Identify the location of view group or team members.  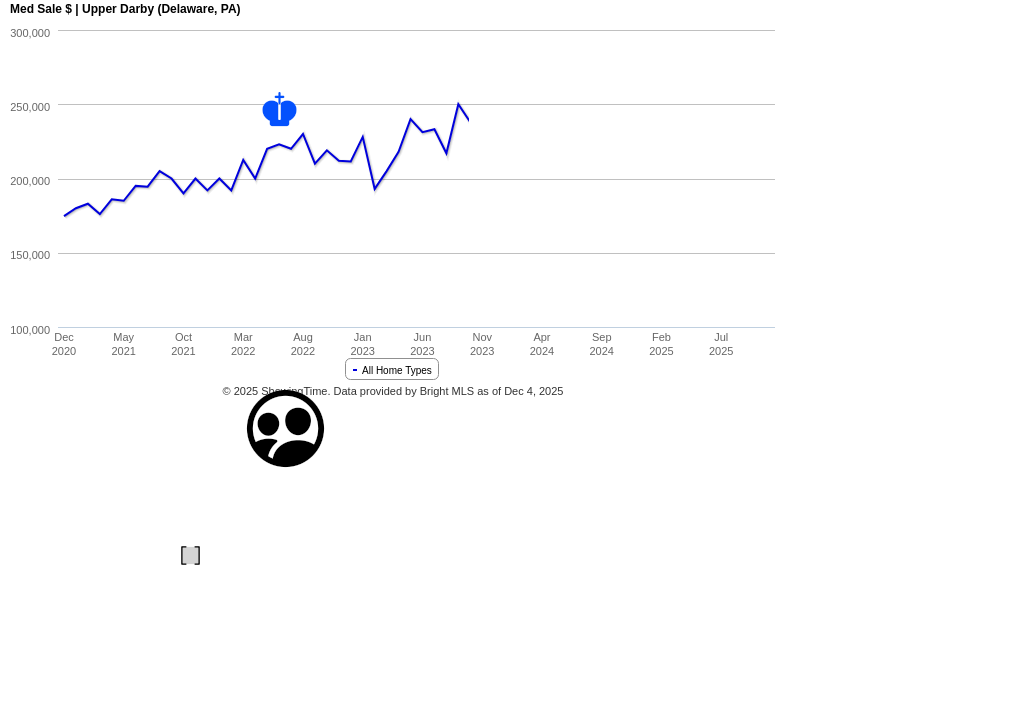
(285, 428).